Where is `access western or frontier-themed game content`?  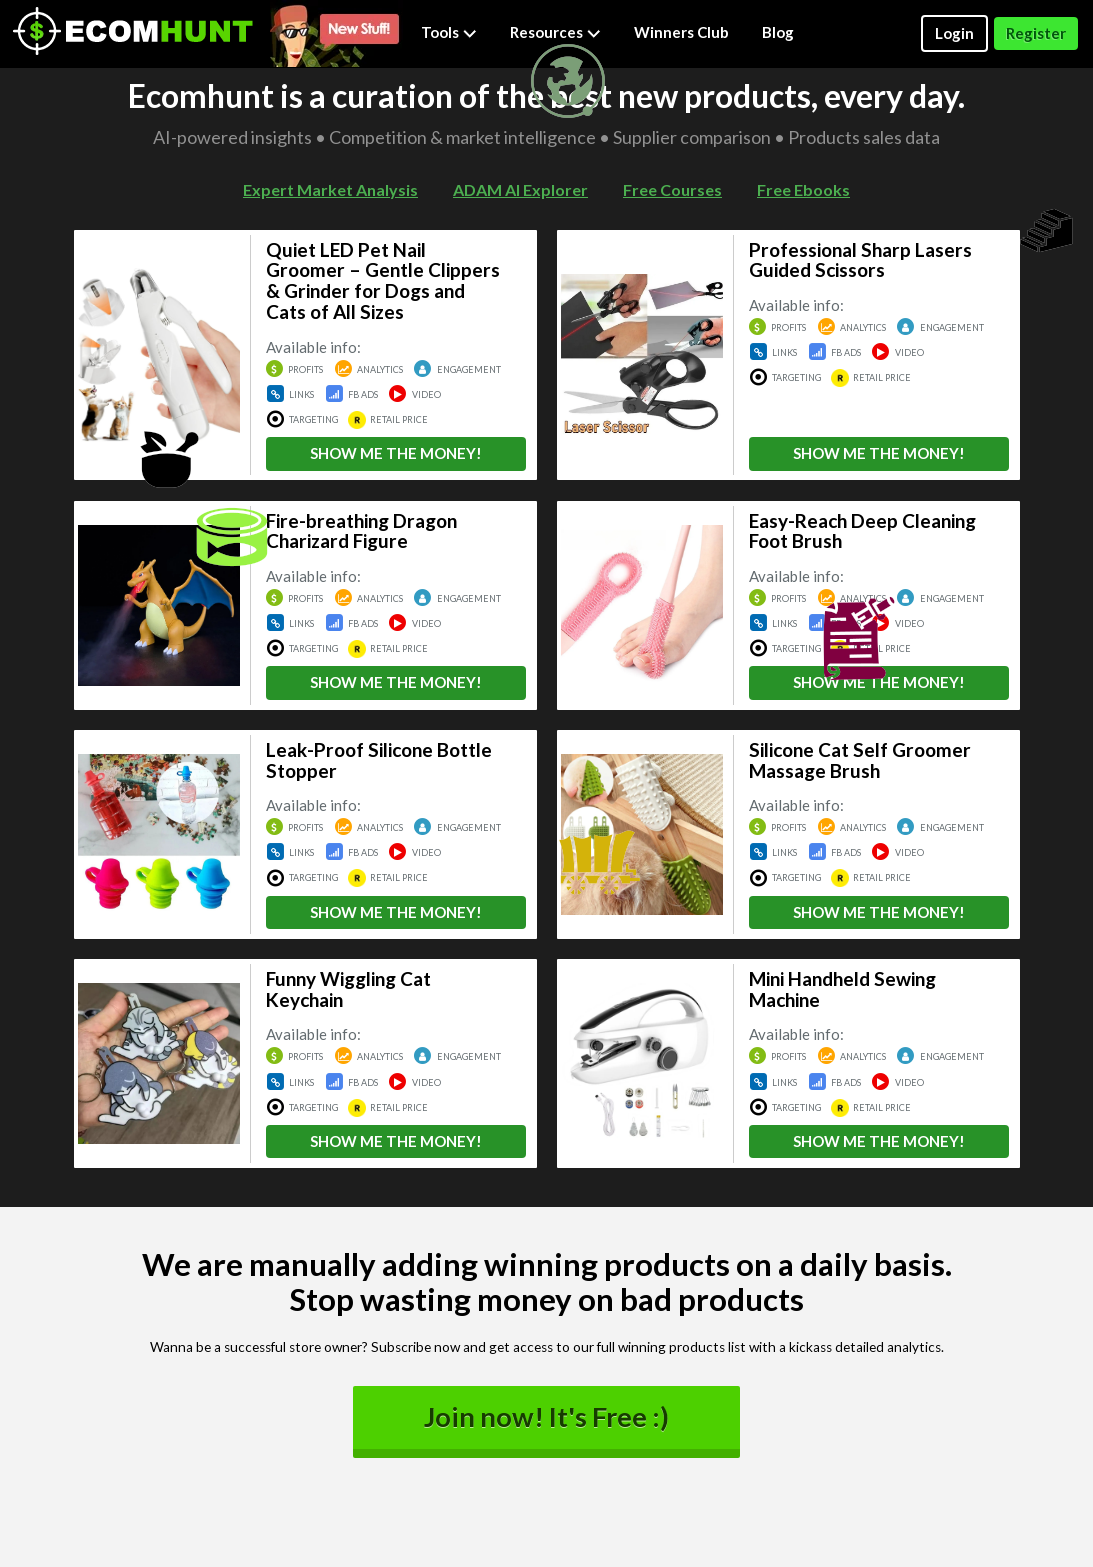
access western or frontier-themed game content is located at coordinates (599, 854).